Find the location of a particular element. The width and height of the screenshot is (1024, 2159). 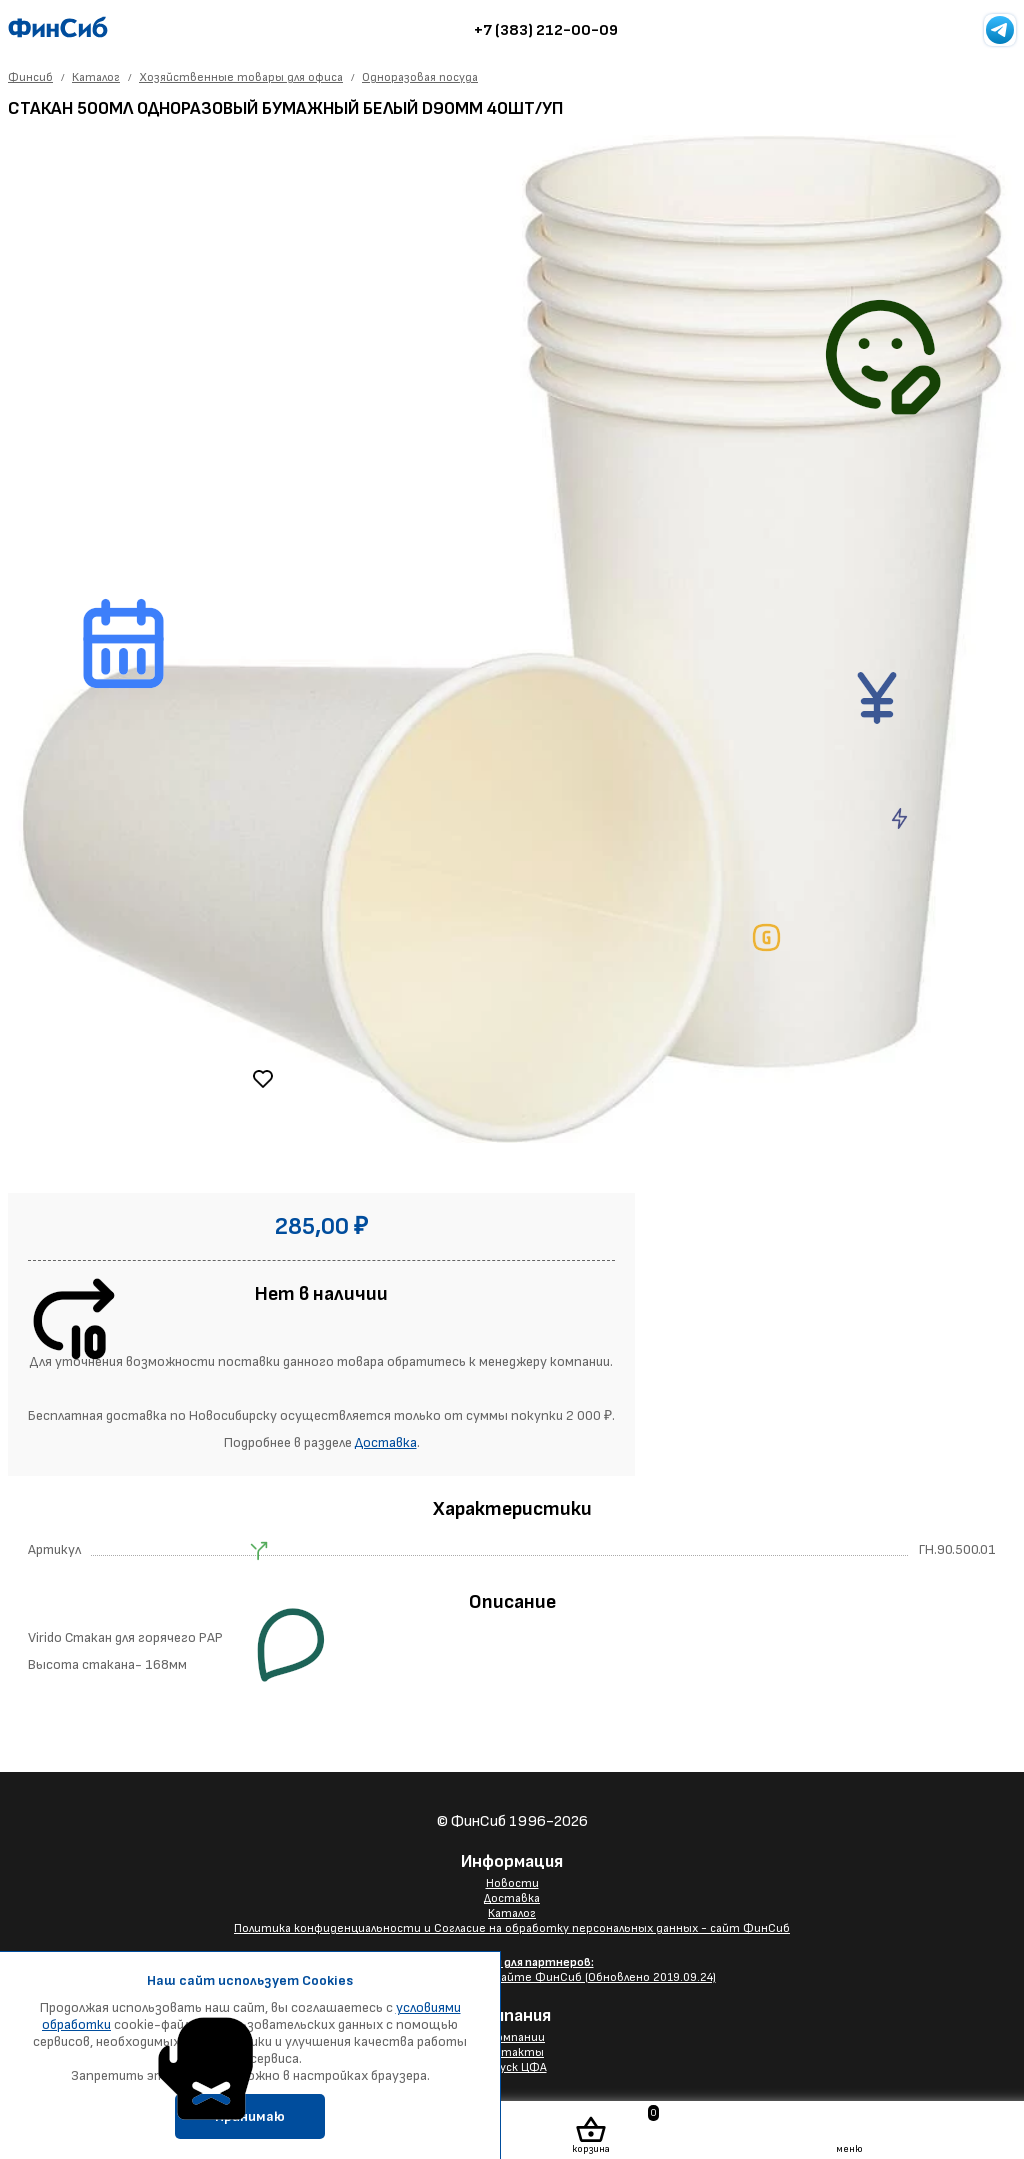

edit your mood or status is located at coordinates (880, 354).